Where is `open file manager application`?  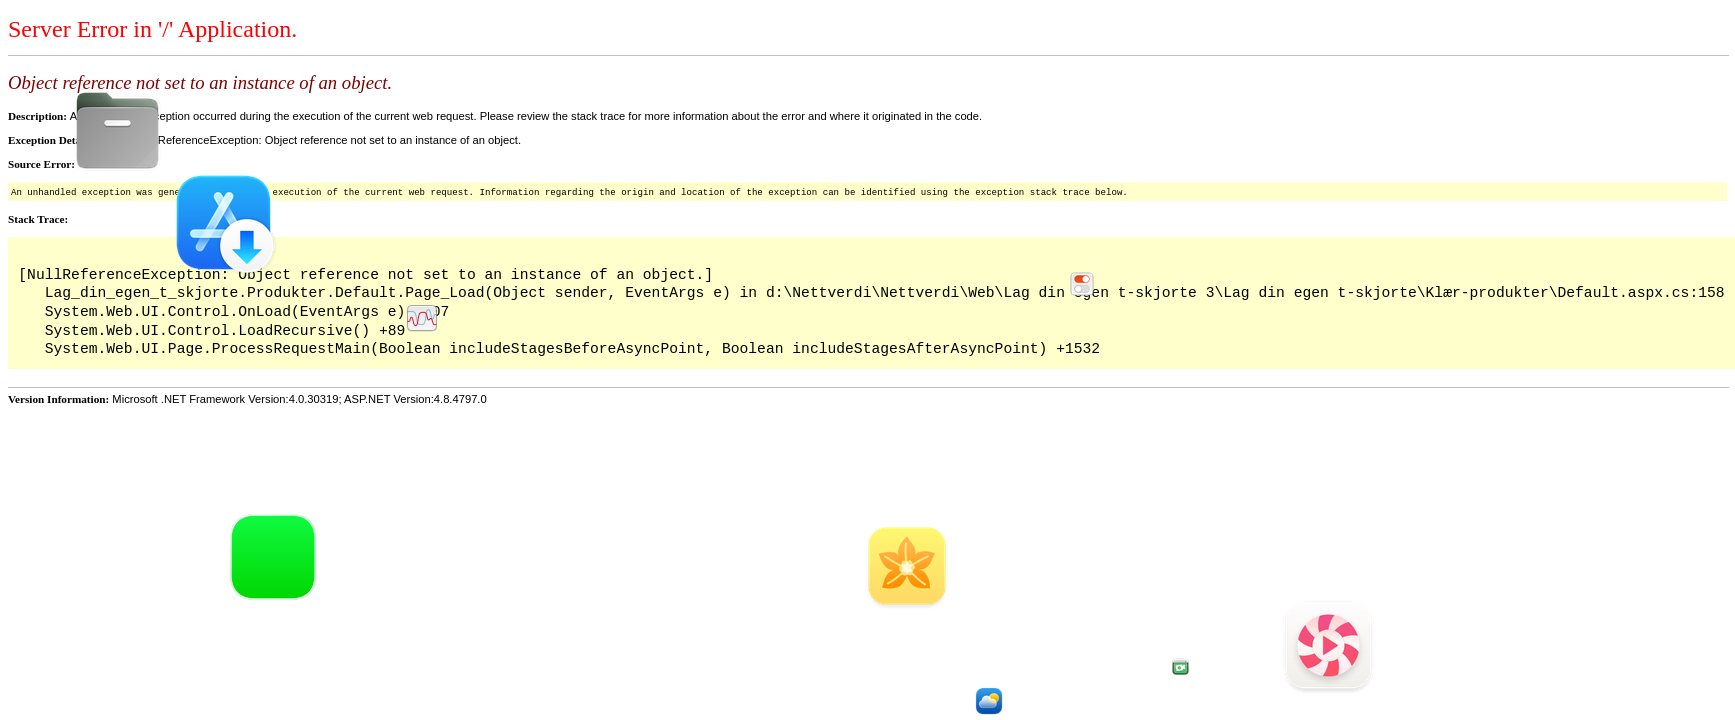 open file manager application is located at coordinates (117, 130).